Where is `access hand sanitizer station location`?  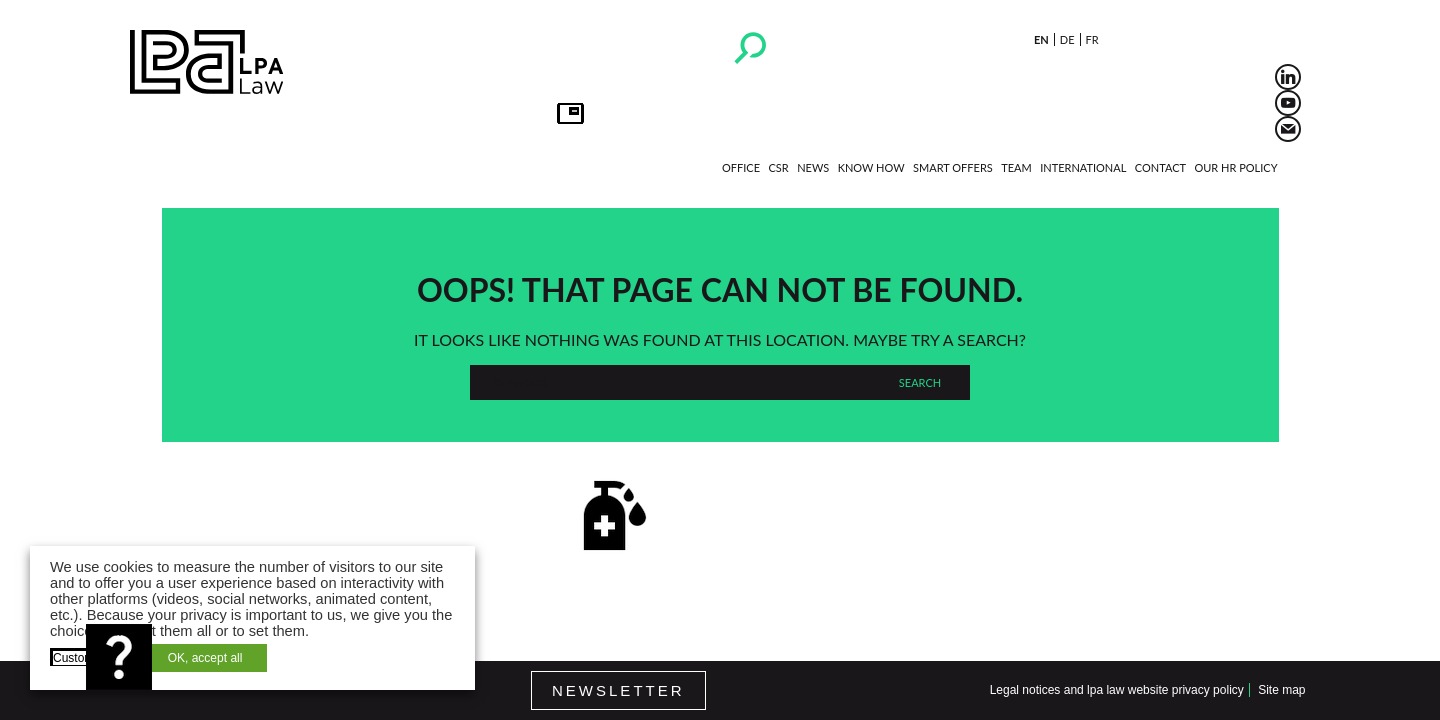
access hand sanitizer station location is located at coordinates (611, 515).